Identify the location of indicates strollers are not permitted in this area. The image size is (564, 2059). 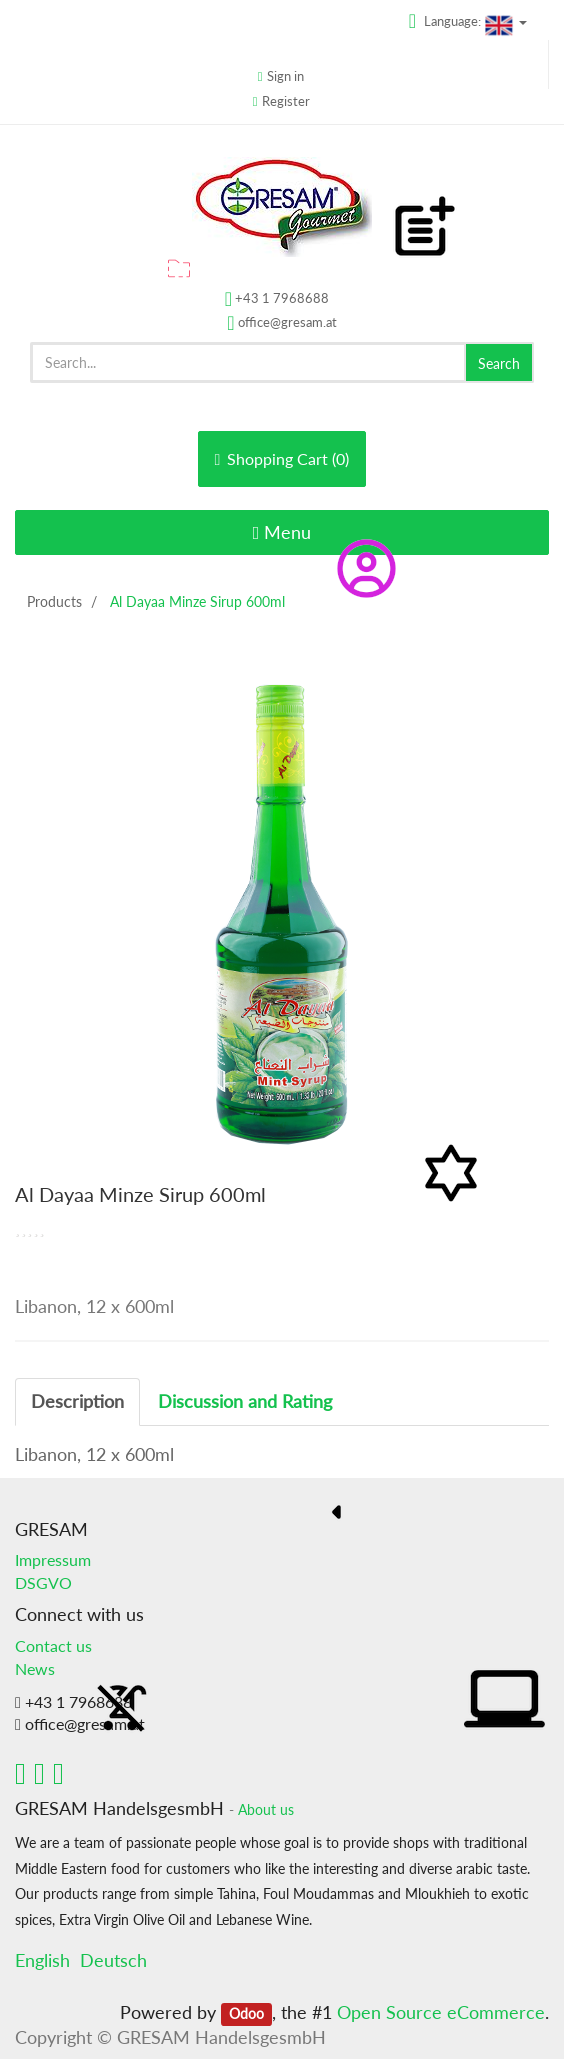
(122, 1706).